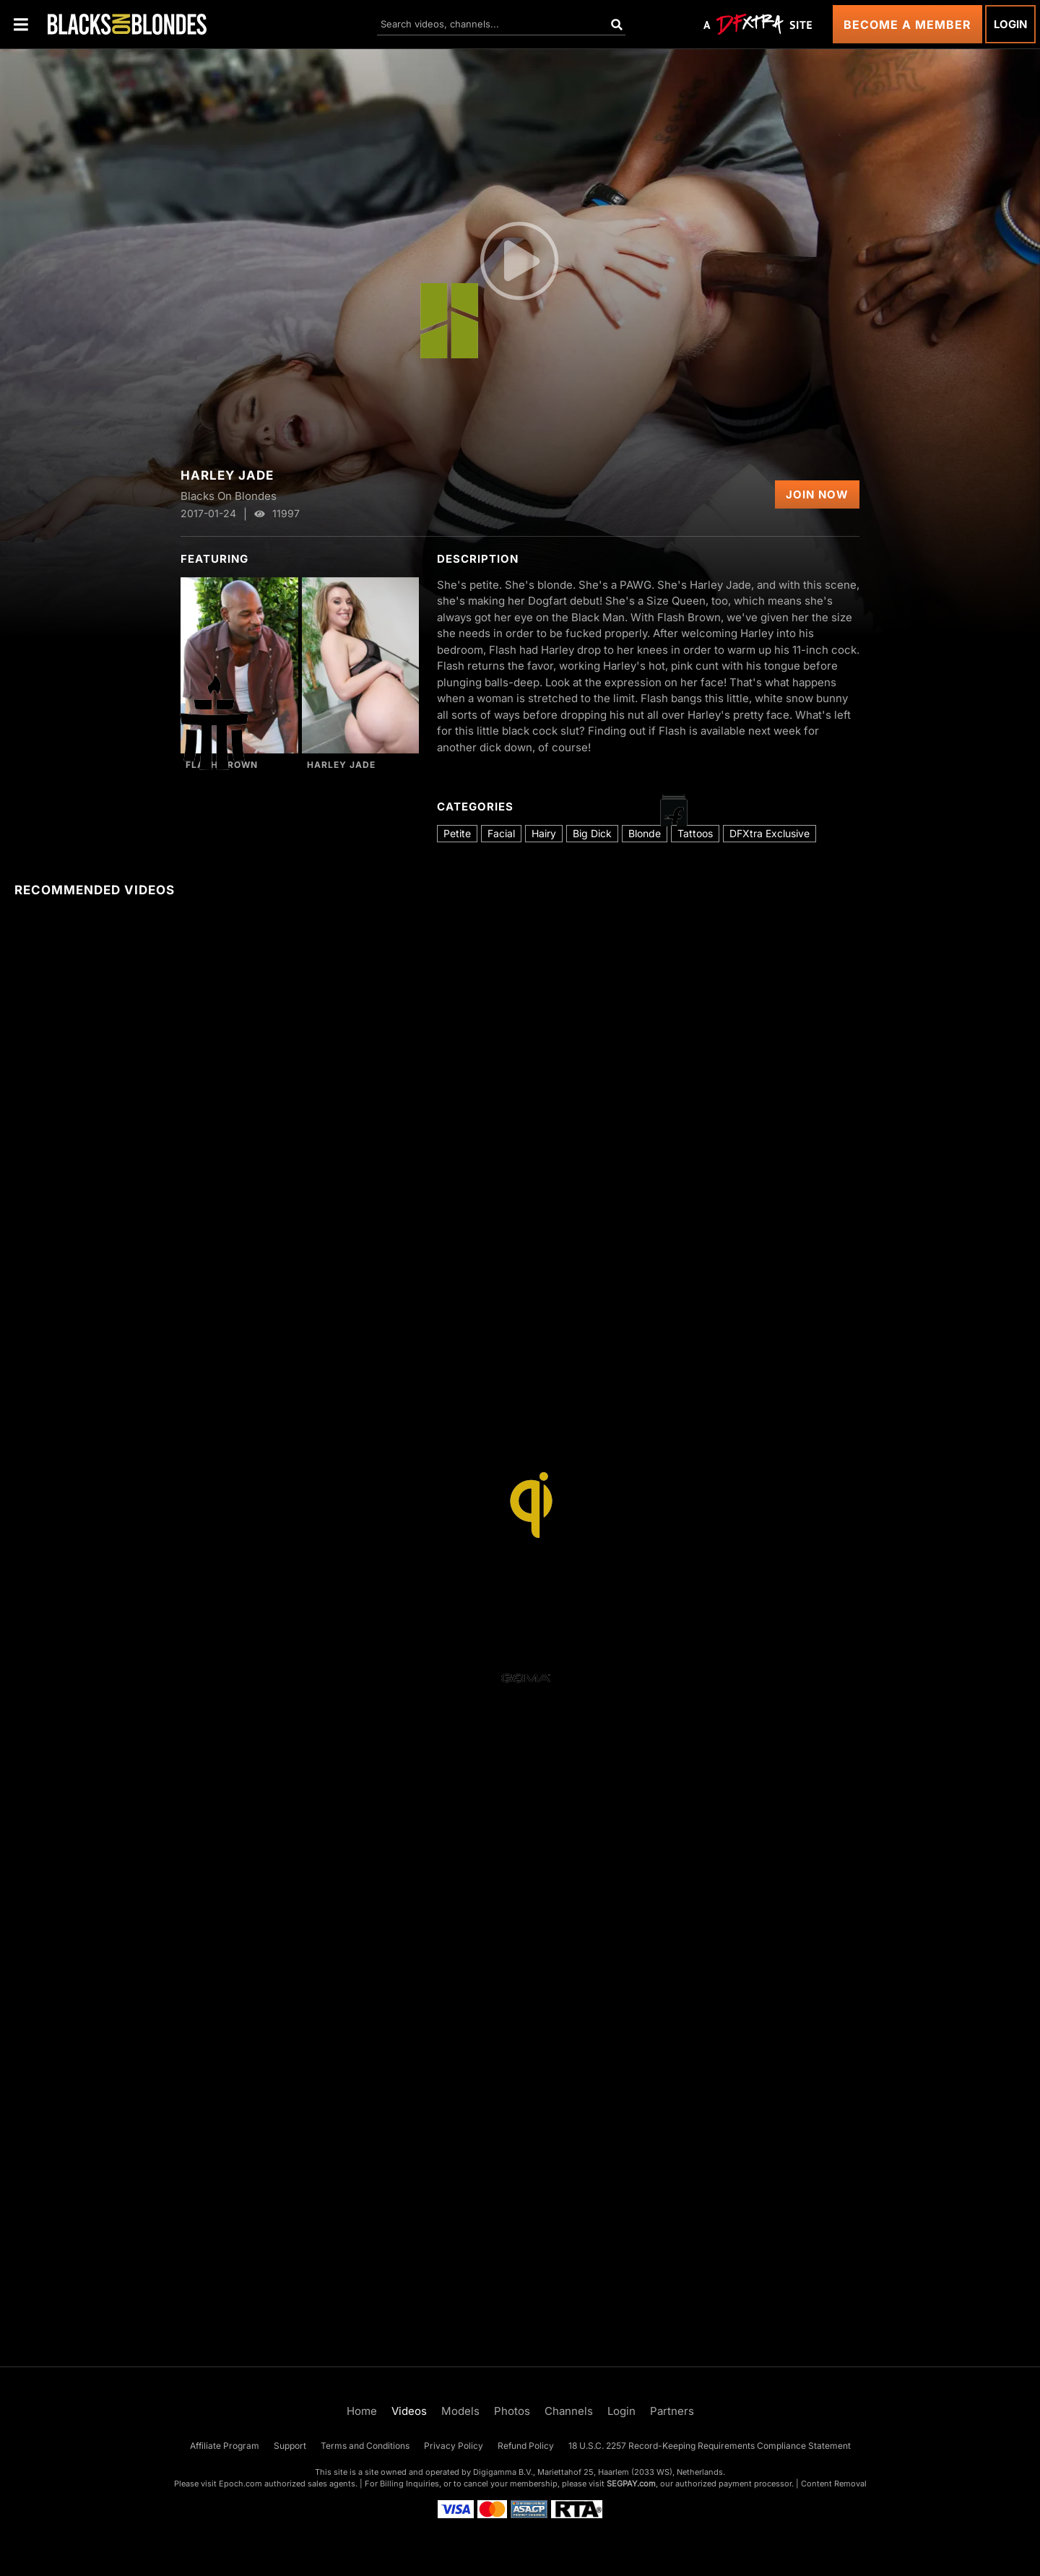 This screenshot has height=2576, width=1040. What do you see at coordinates (526, 1678) in the screenshot?
I see `GSMA organization logo` at bounding box center [526, 1678].